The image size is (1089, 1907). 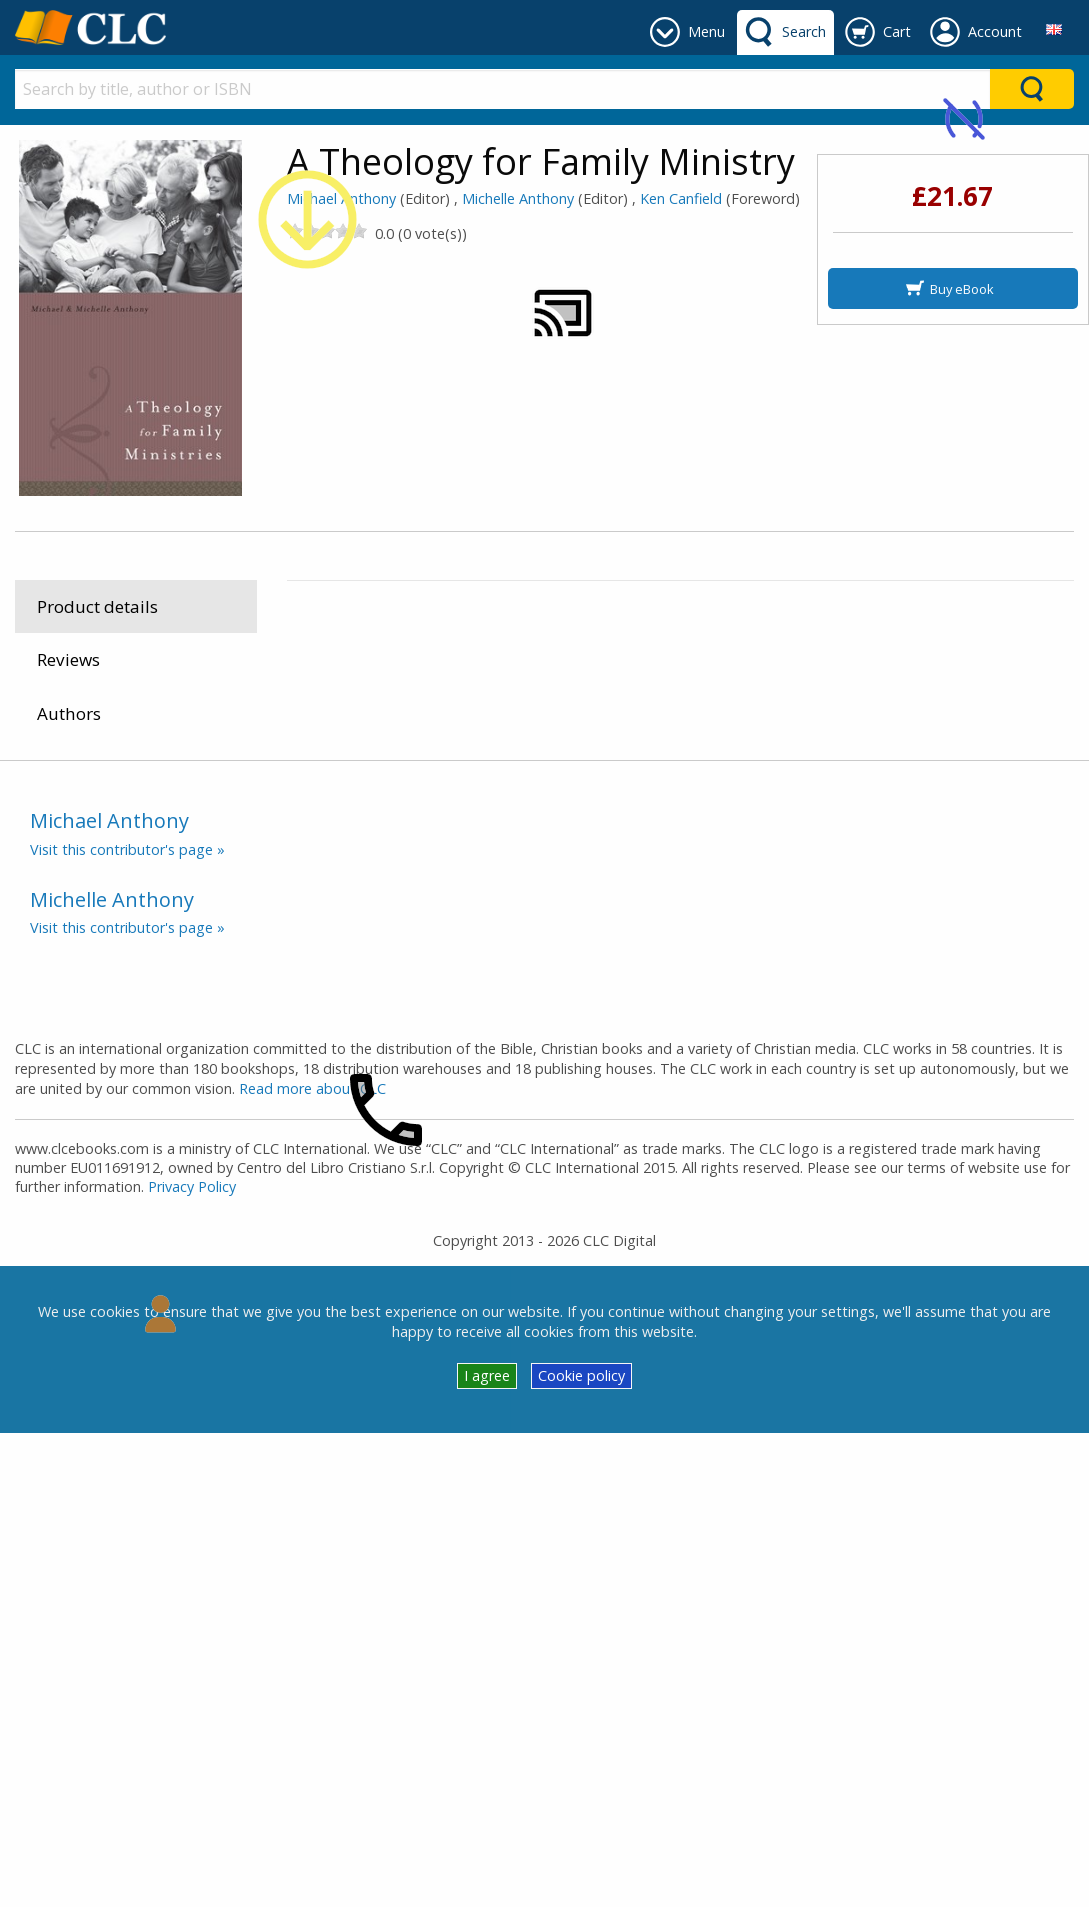 What do you see at coordinates (563, 313) in the screenshot?
I see `indicates active casting to a connected device` at bounding box center [563, 313].